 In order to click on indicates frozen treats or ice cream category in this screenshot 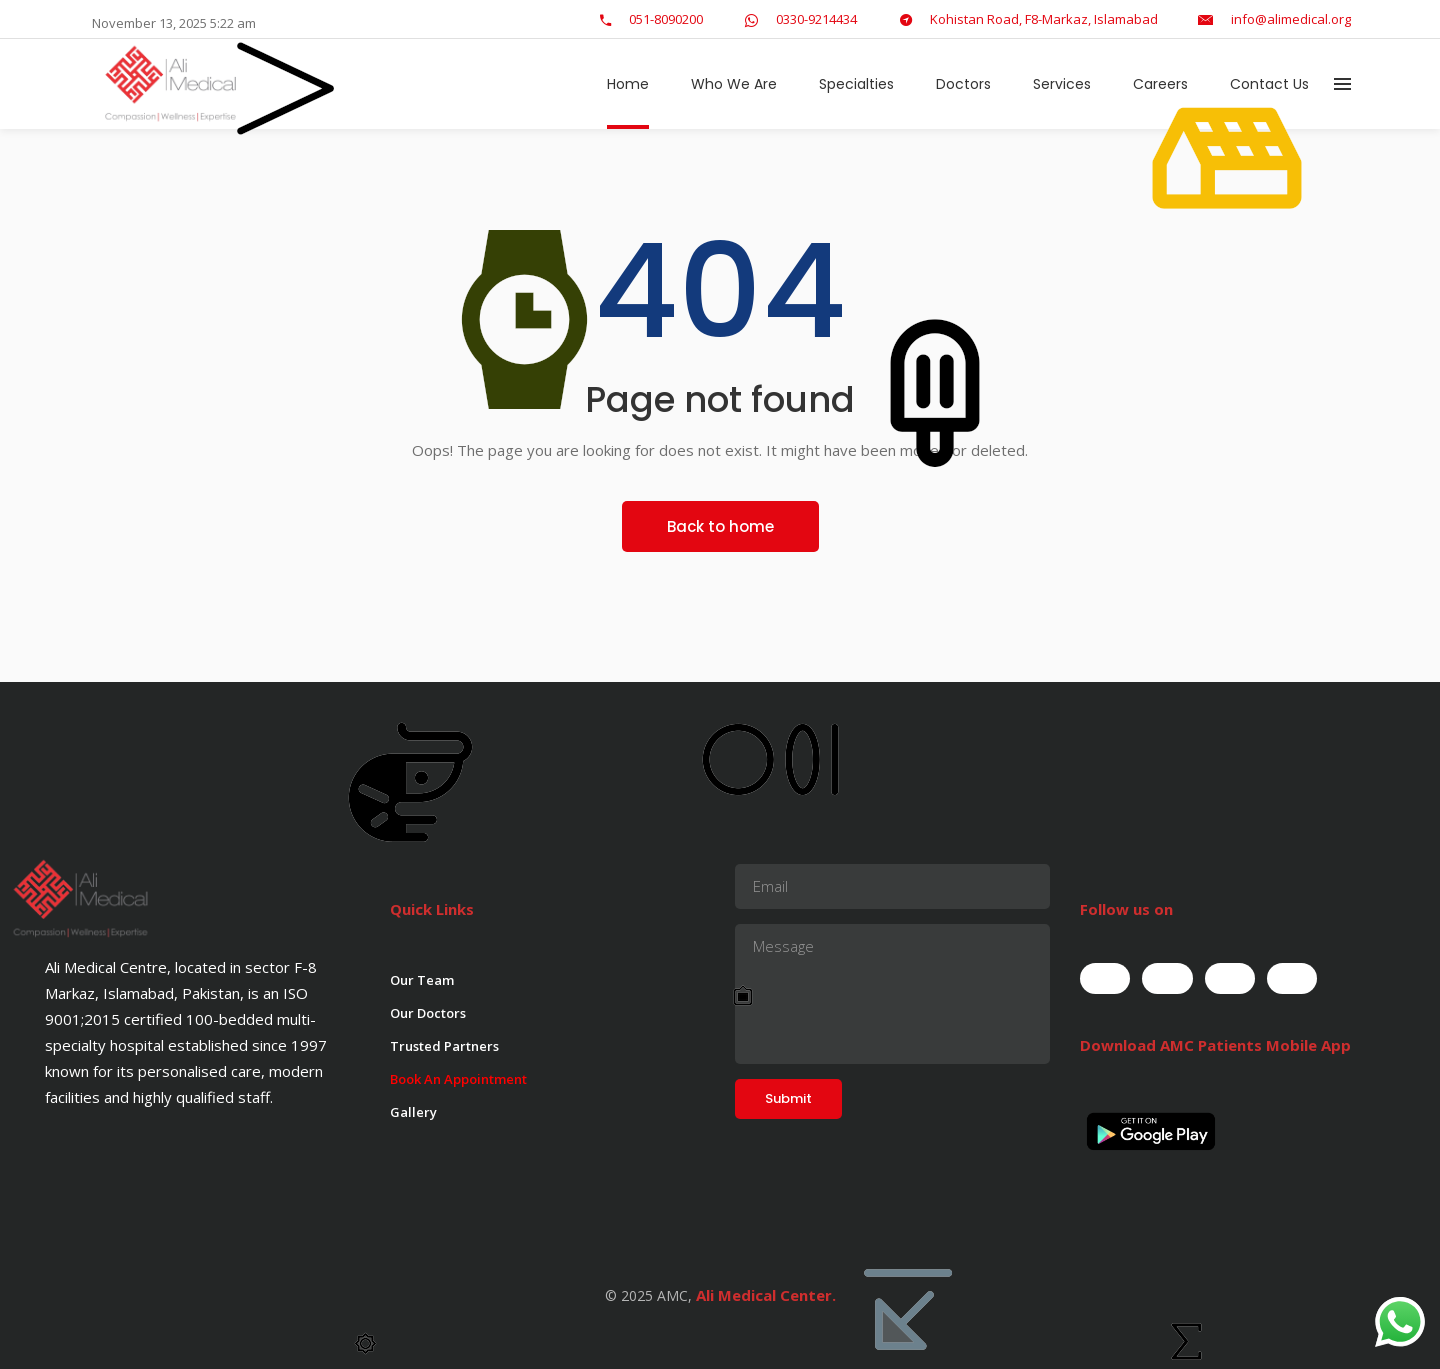, I will do `click(935, 392)`.